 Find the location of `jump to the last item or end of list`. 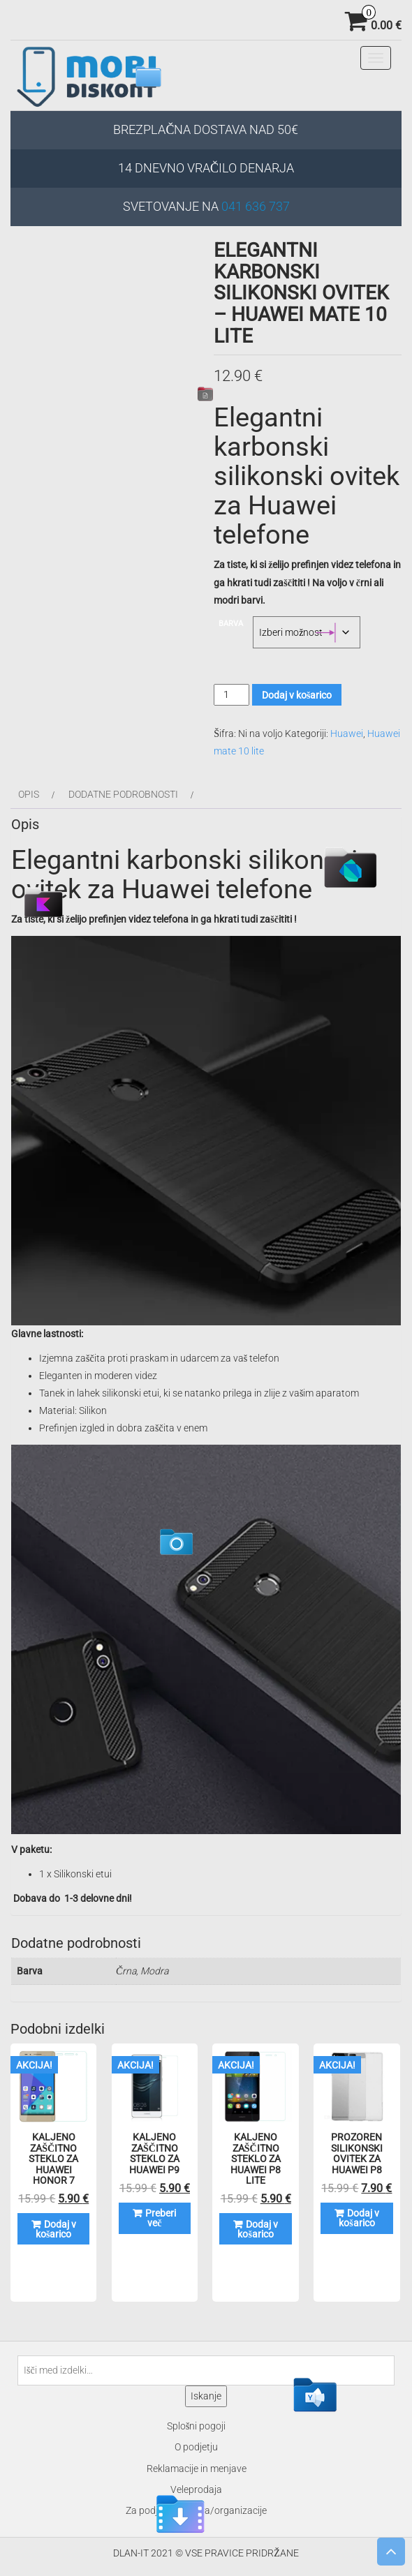

jump to the last item or end of list is located at coordinates (325, 632).